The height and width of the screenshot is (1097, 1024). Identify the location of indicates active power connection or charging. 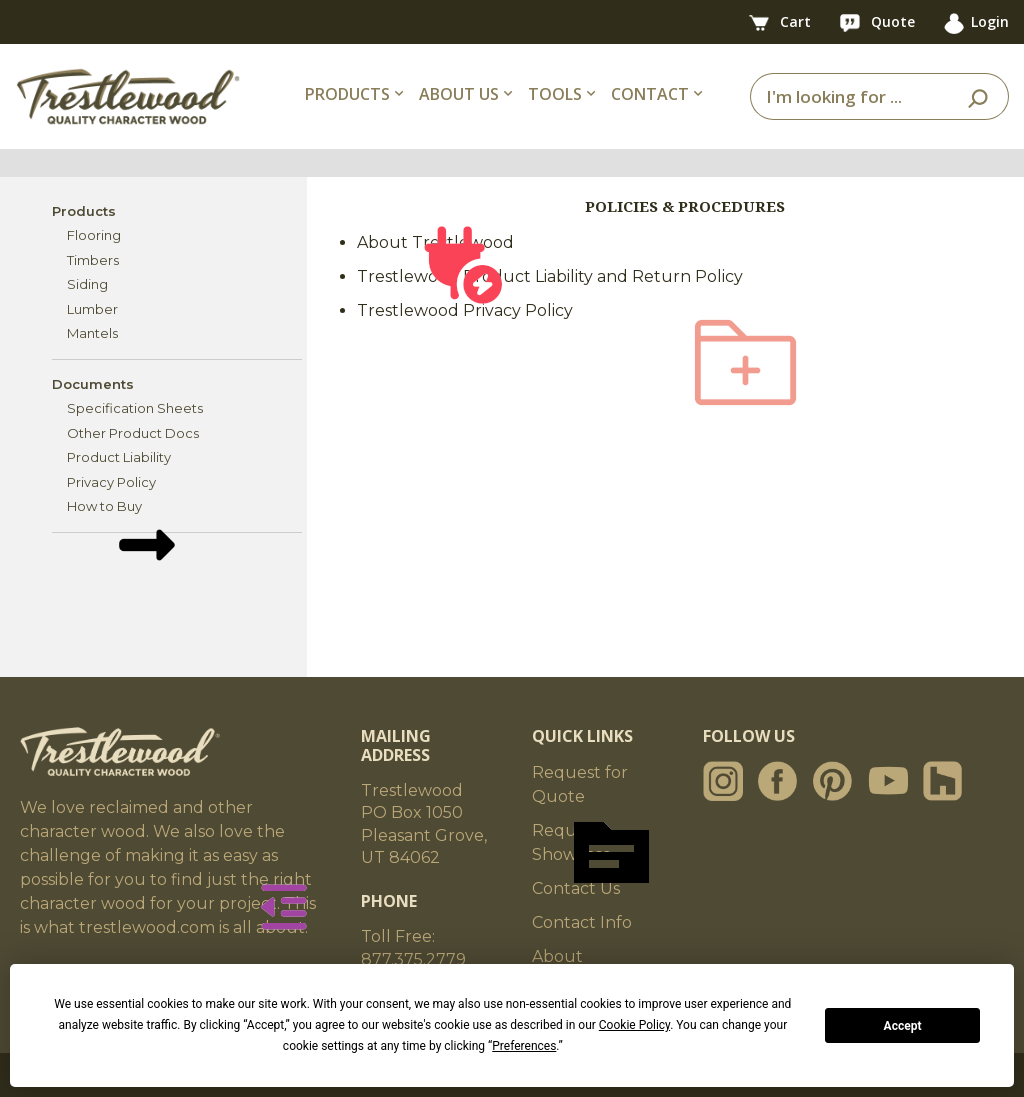
(459, 265).